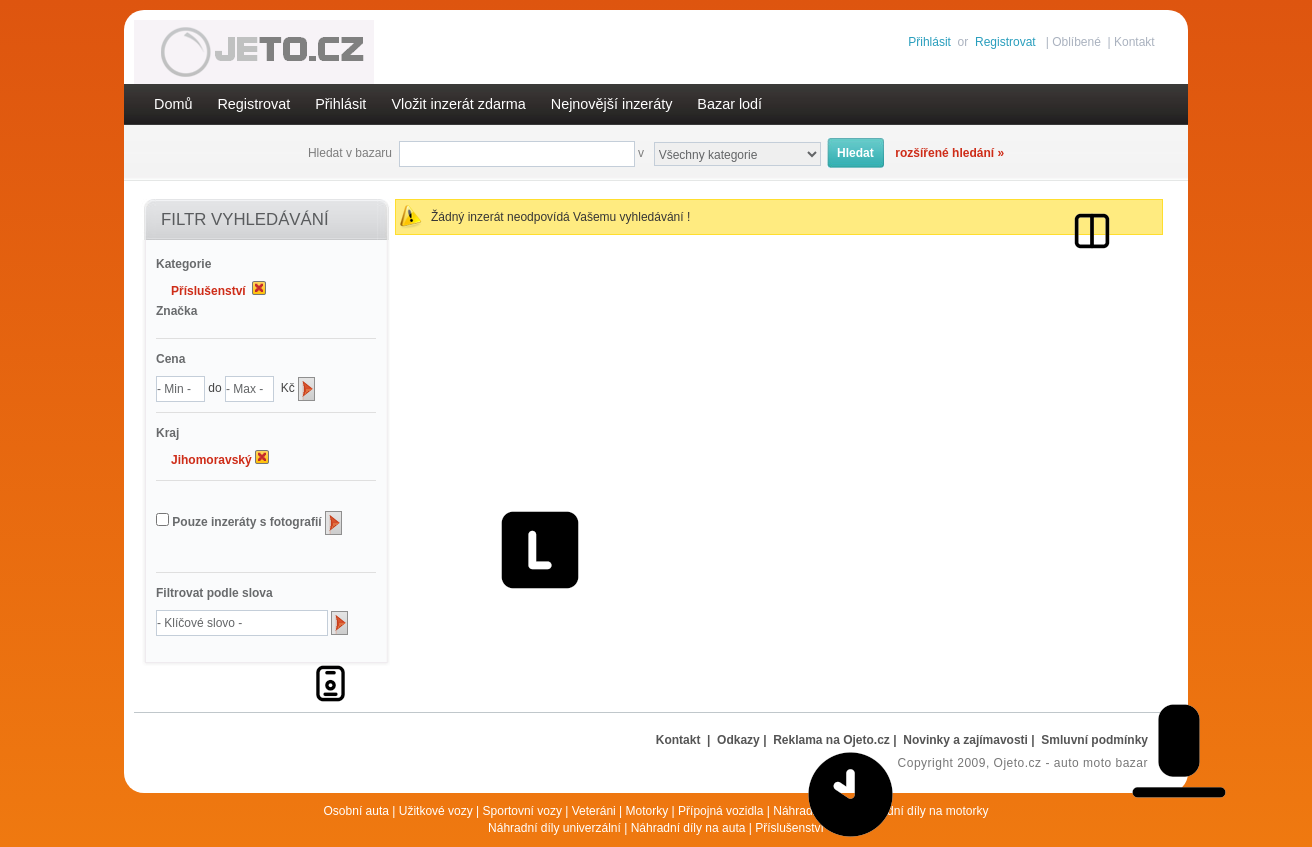  I want to click on align selected element to bottom, so click(1179, 751).